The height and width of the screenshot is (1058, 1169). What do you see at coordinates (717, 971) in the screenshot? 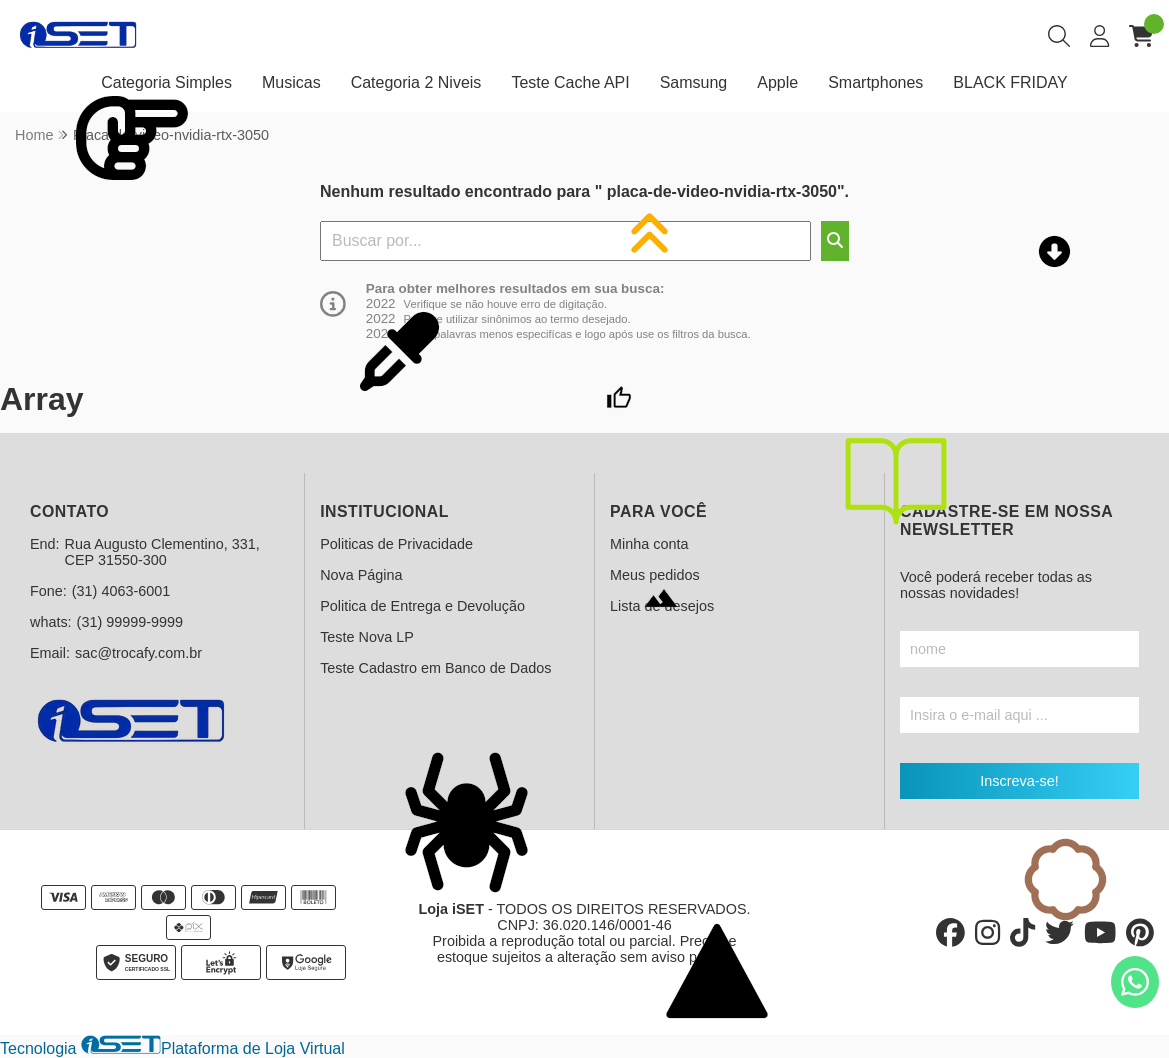
I see `indicates a warning or alert status` at bounding box center [717, 971].